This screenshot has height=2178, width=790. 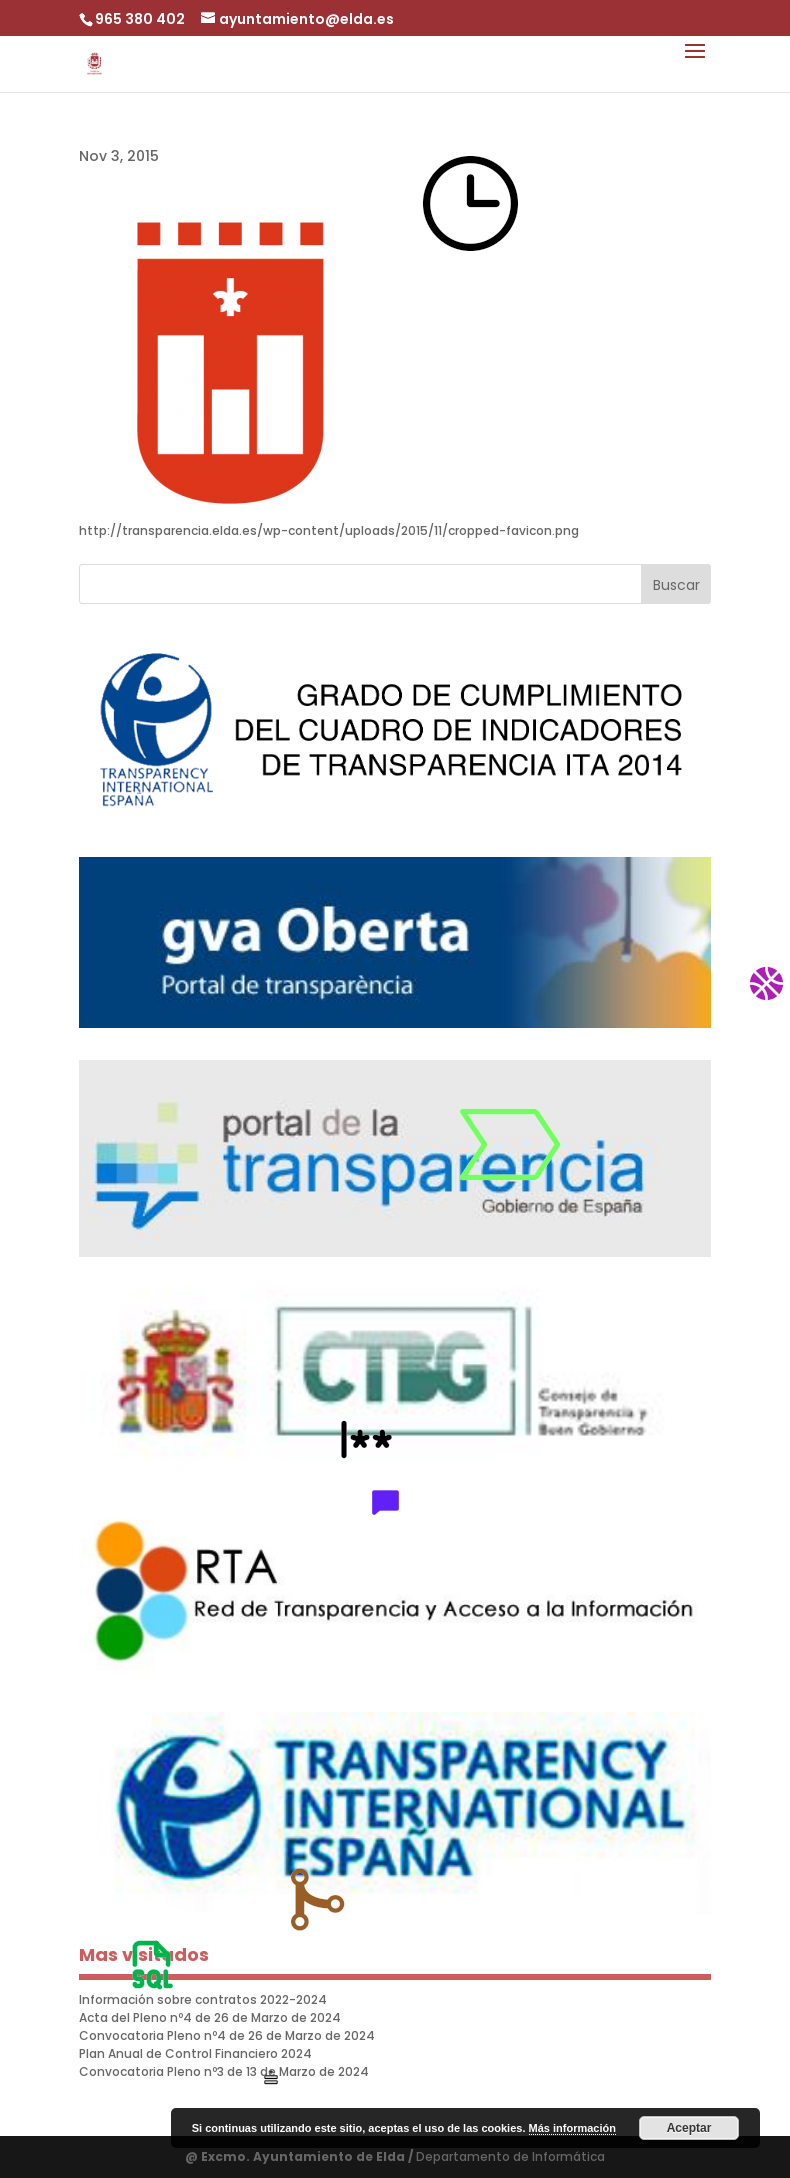 What do you see at coordinates (506, 1144) in the screenshot?
I see `apply a label or tag to an item` at bounding box center [506, 1144].